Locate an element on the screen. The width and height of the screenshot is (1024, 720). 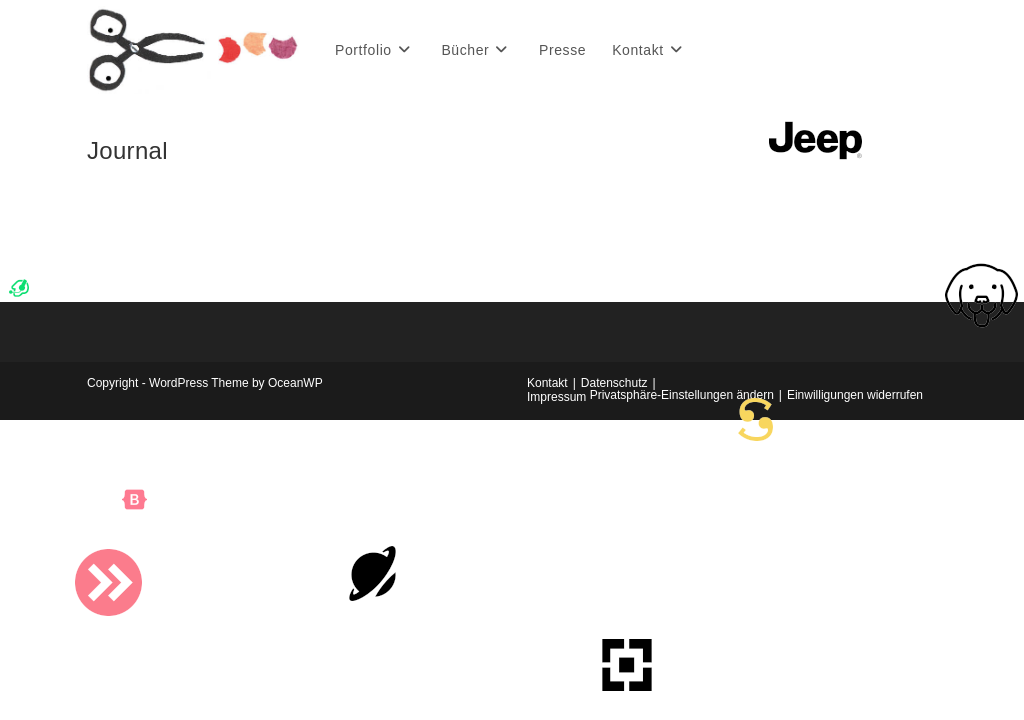
open the Scribd app is located at coordinates (755, 419).